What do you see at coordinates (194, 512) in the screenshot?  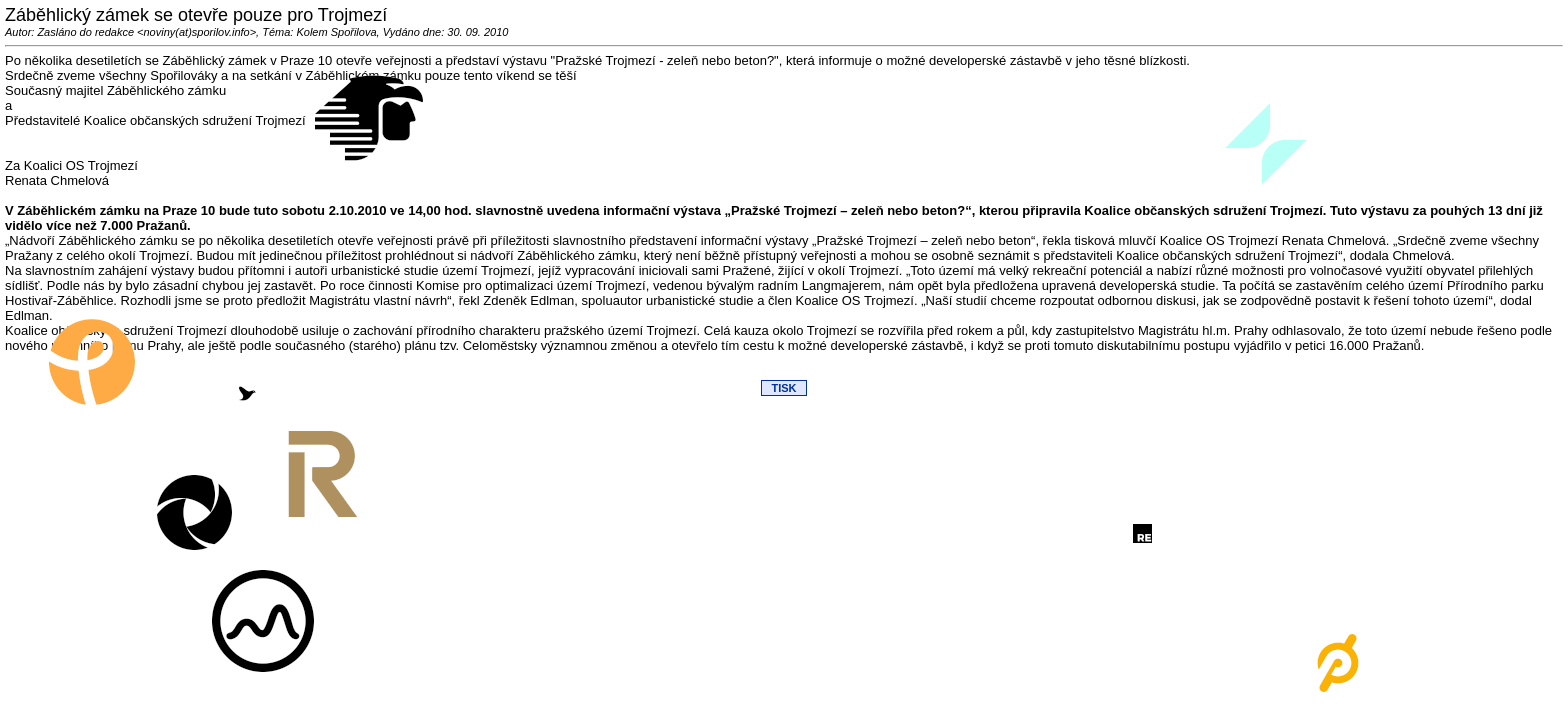 I see `appium logo - open source mobile automation testing framework` at bounding box center [194, 512].